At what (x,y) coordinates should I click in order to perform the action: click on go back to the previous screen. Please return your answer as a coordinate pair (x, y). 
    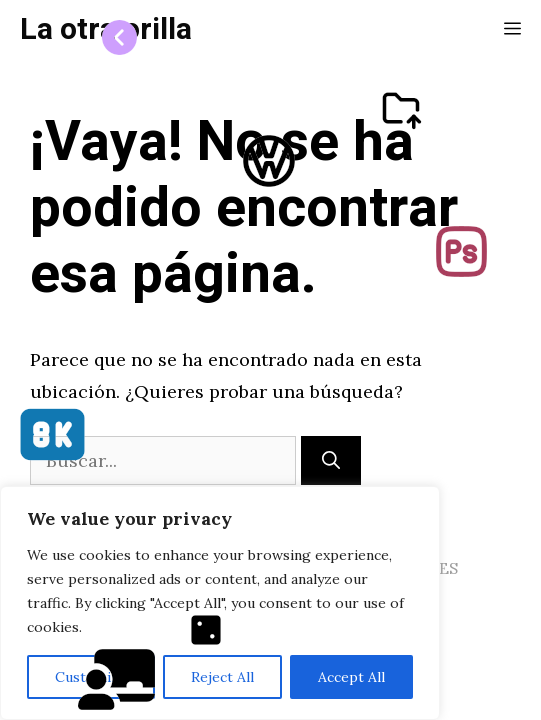
    Looking at the image, I should click on (119, 37).